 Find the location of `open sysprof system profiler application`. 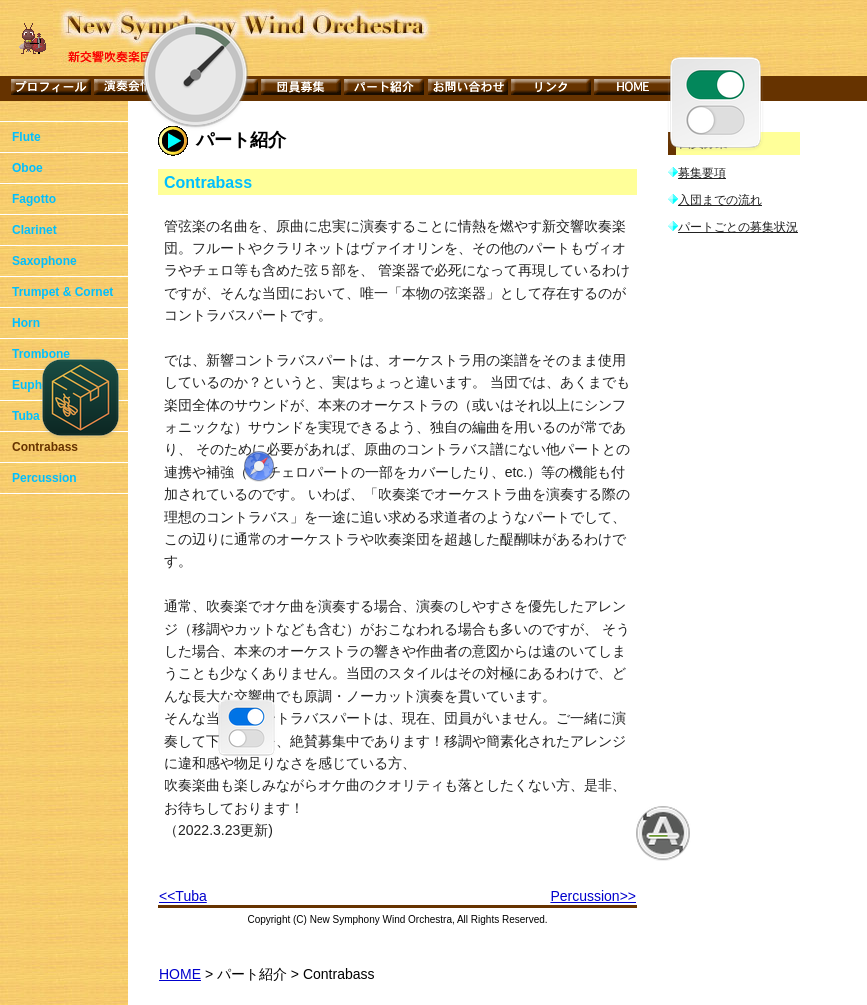

open sysprof system profiler application is located at coordinates (195, 74).